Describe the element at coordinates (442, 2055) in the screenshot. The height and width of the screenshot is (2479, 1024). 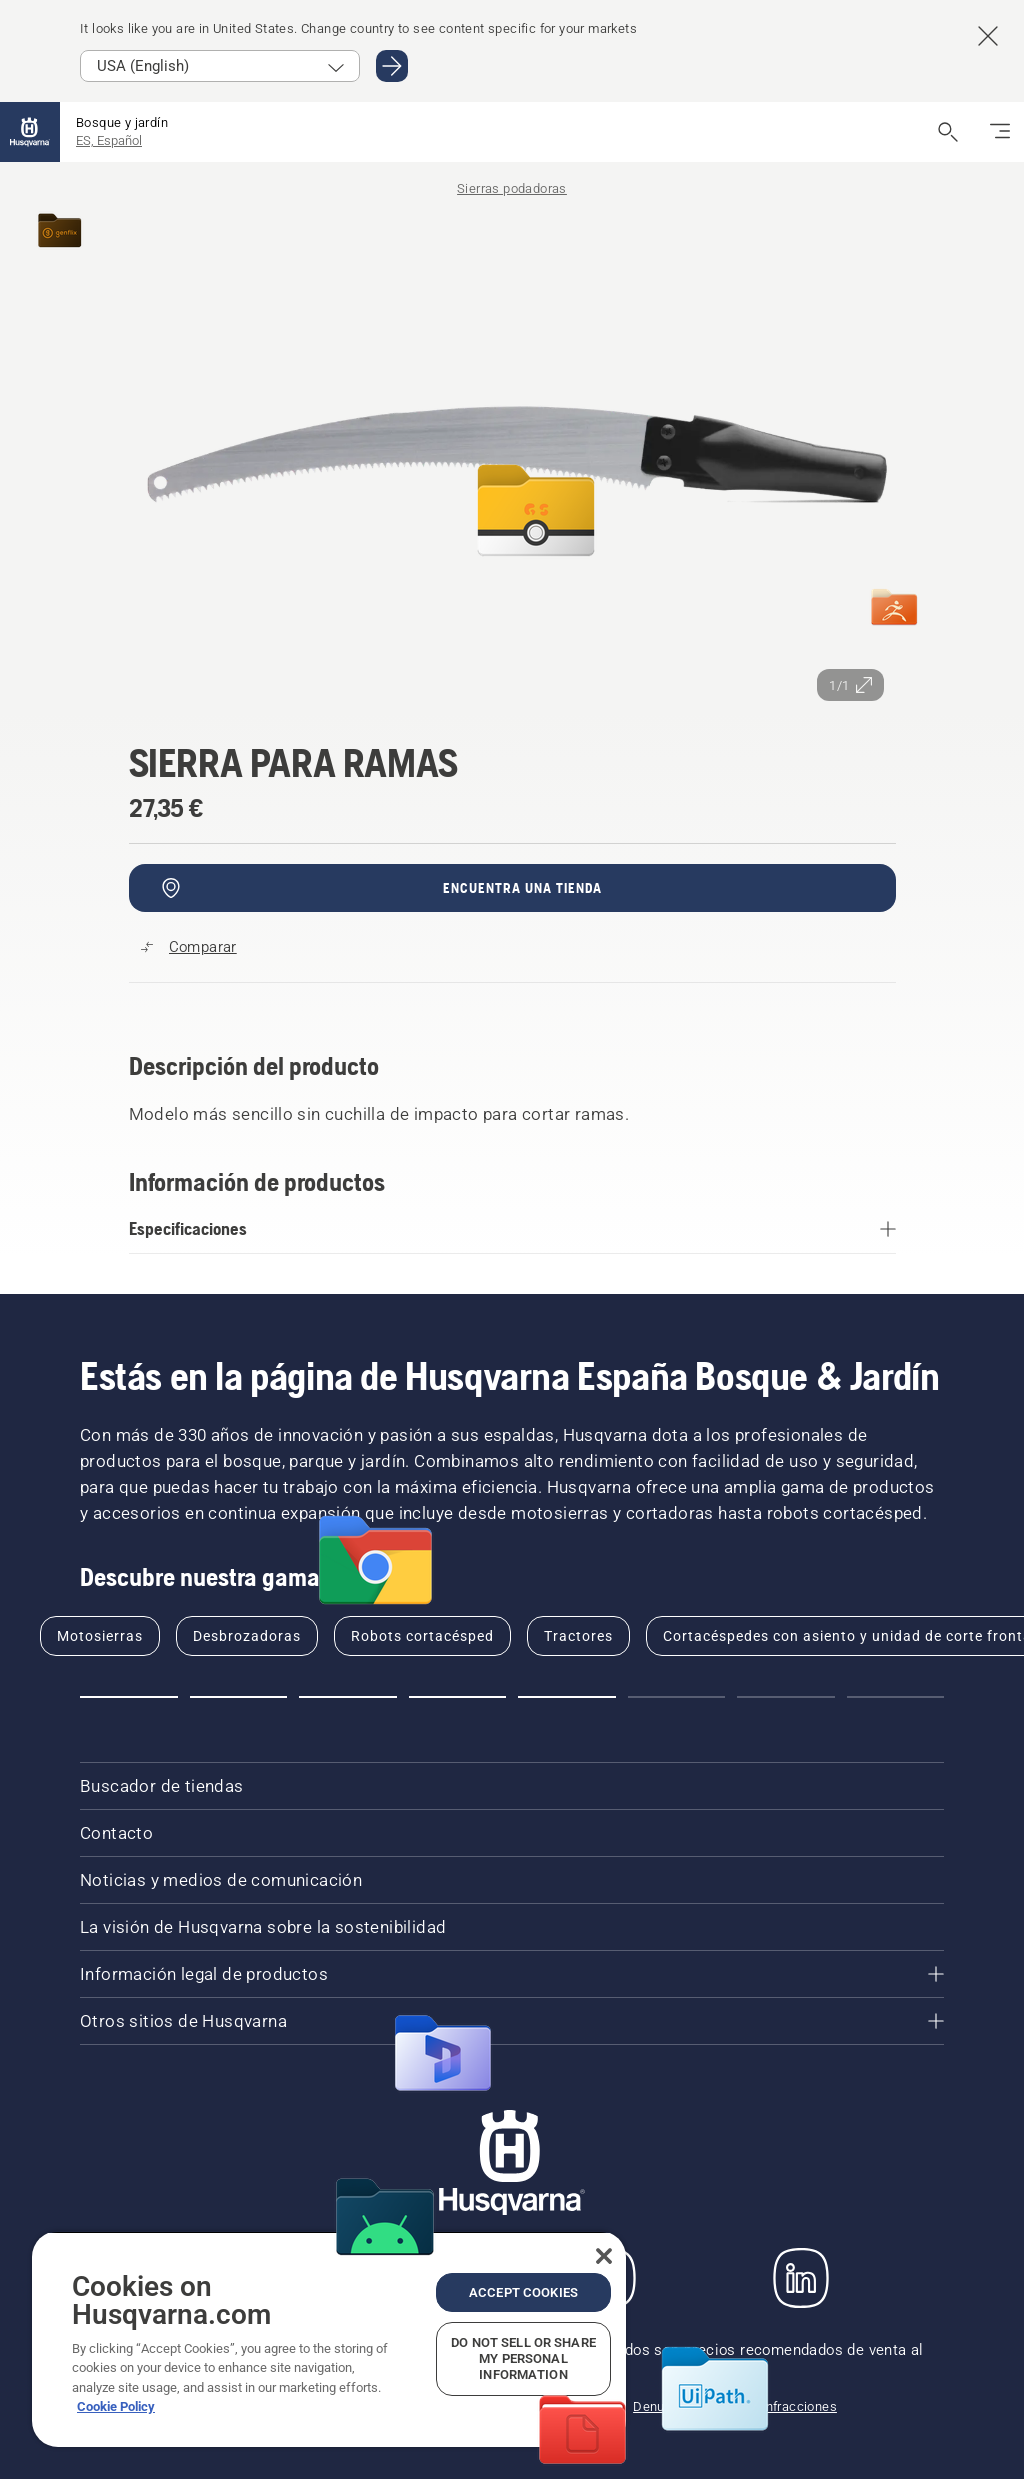
I see `open microsoft dynamics 365 for phones folder` at that location.